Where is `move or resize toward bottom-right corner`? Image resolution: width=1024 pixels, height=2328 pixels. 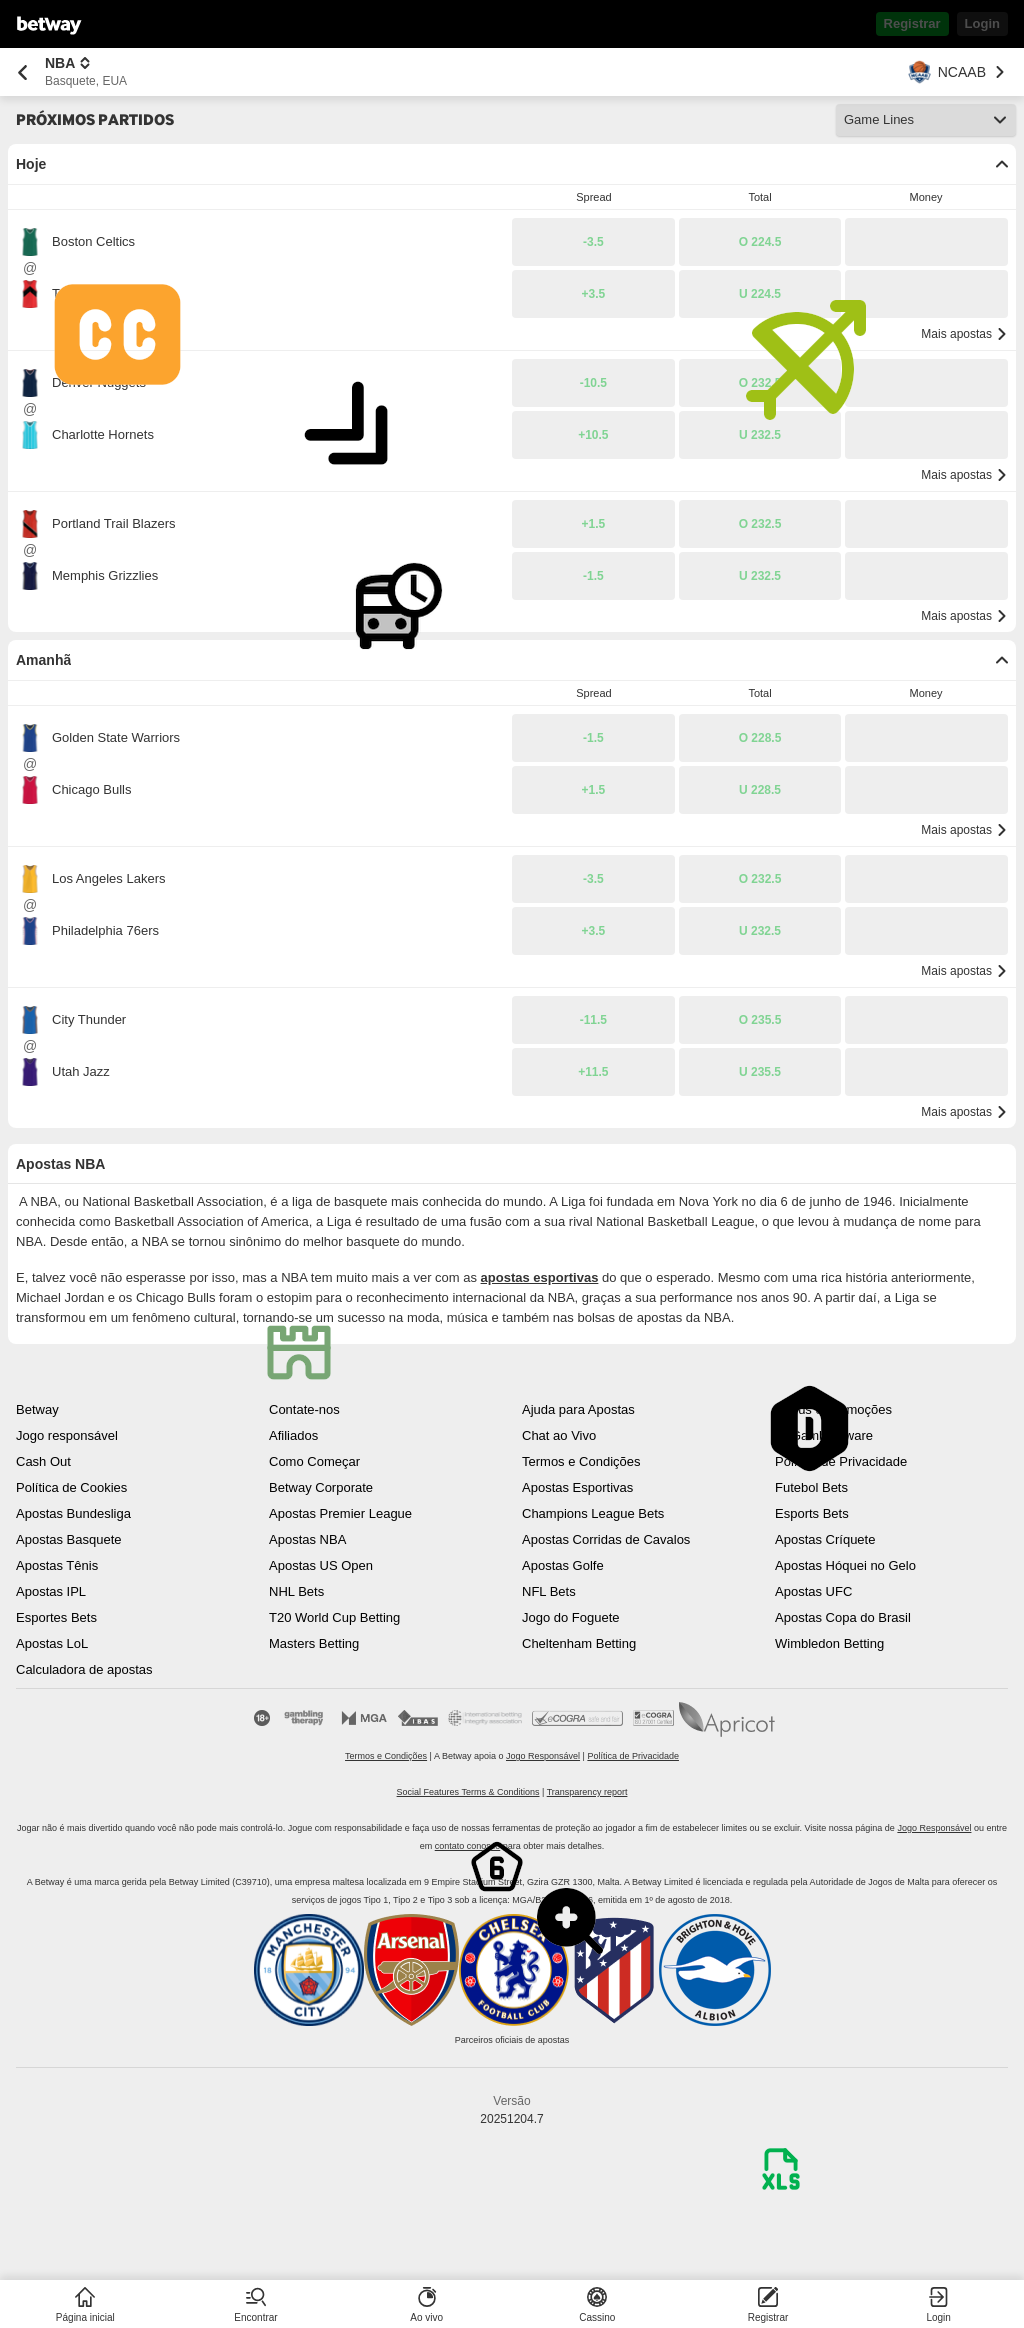 move or resize toward bottom-right corner is located at coordinates (352, 429).